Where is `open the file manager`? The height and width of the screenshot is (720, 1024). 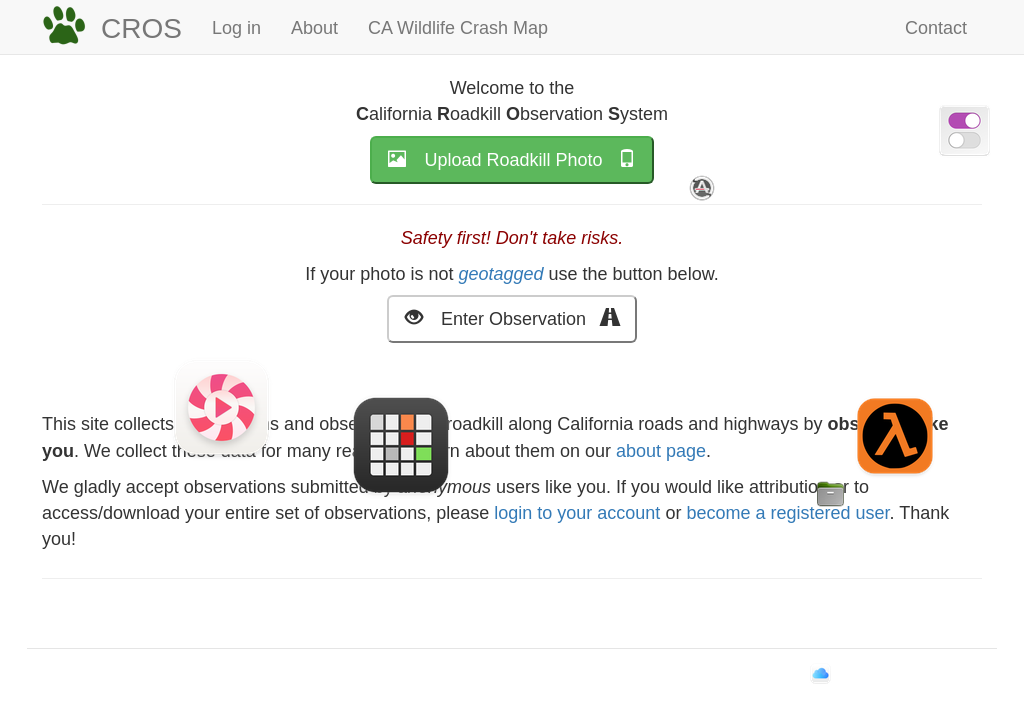
open the file manager is located at coordinates (830, 493).